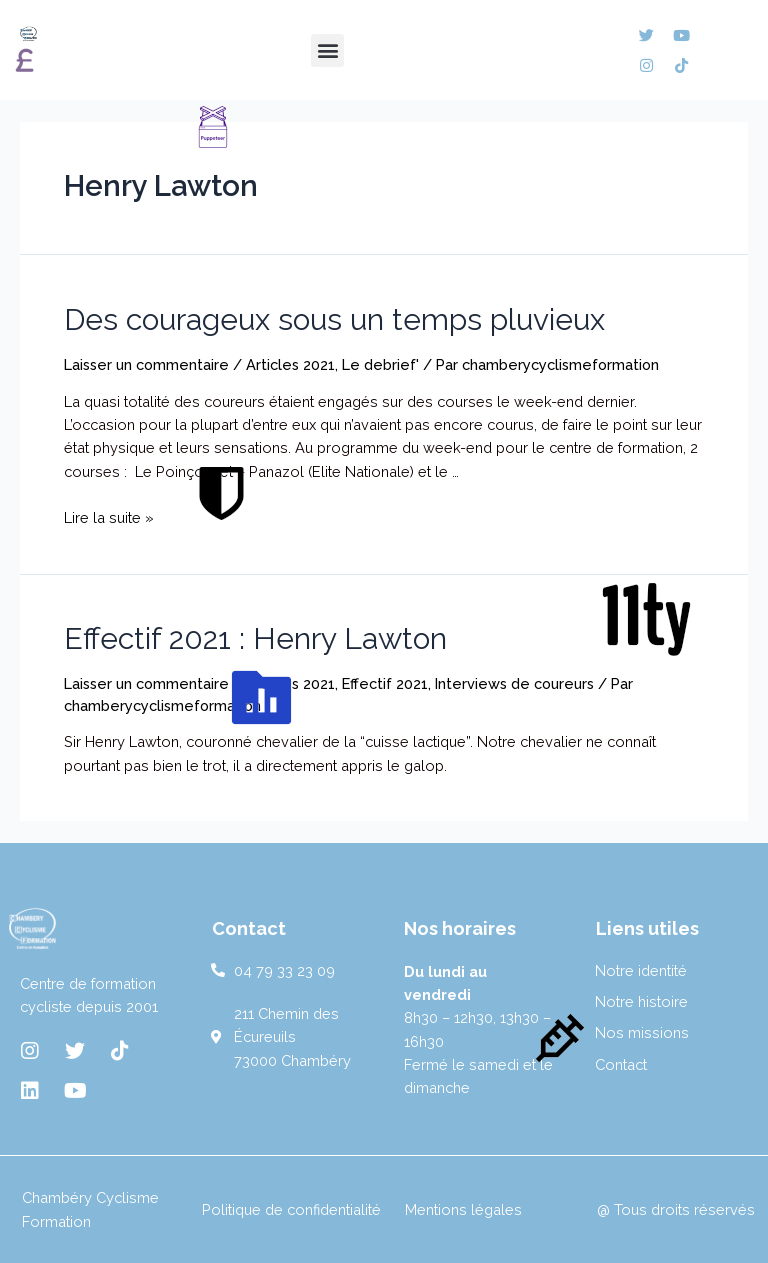 This screenshot has width=768, height=1263. I want to click on puppeteer browser automation library logo, so click(213, 127).